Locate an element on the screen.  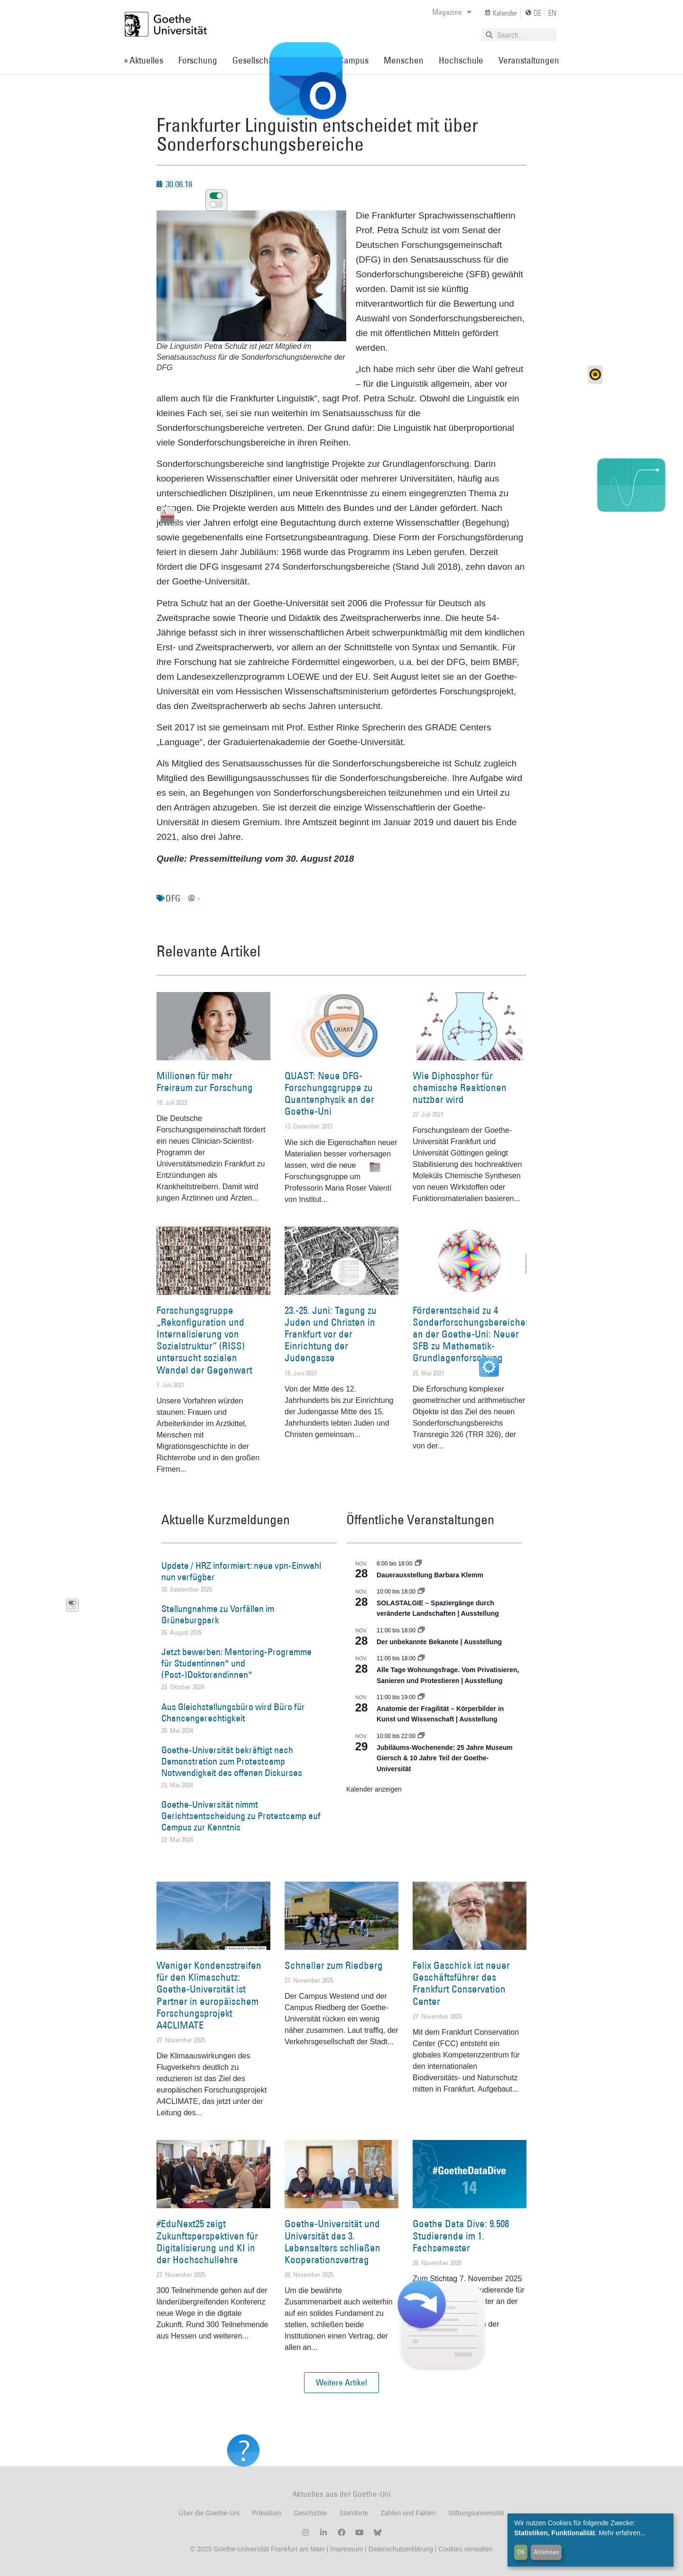
open document scanning application is located at coordinates (167, 515).